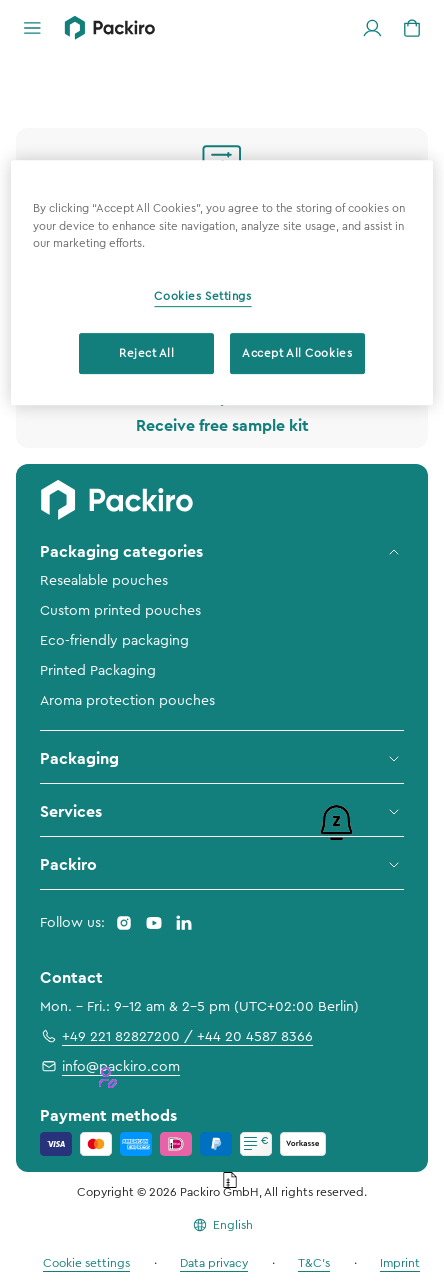 The image size is (444, 1283). What do you see at coordinates (106, 1077) in the screenshot?
I see `edit your profile information` at bounding box center [106, 1077].